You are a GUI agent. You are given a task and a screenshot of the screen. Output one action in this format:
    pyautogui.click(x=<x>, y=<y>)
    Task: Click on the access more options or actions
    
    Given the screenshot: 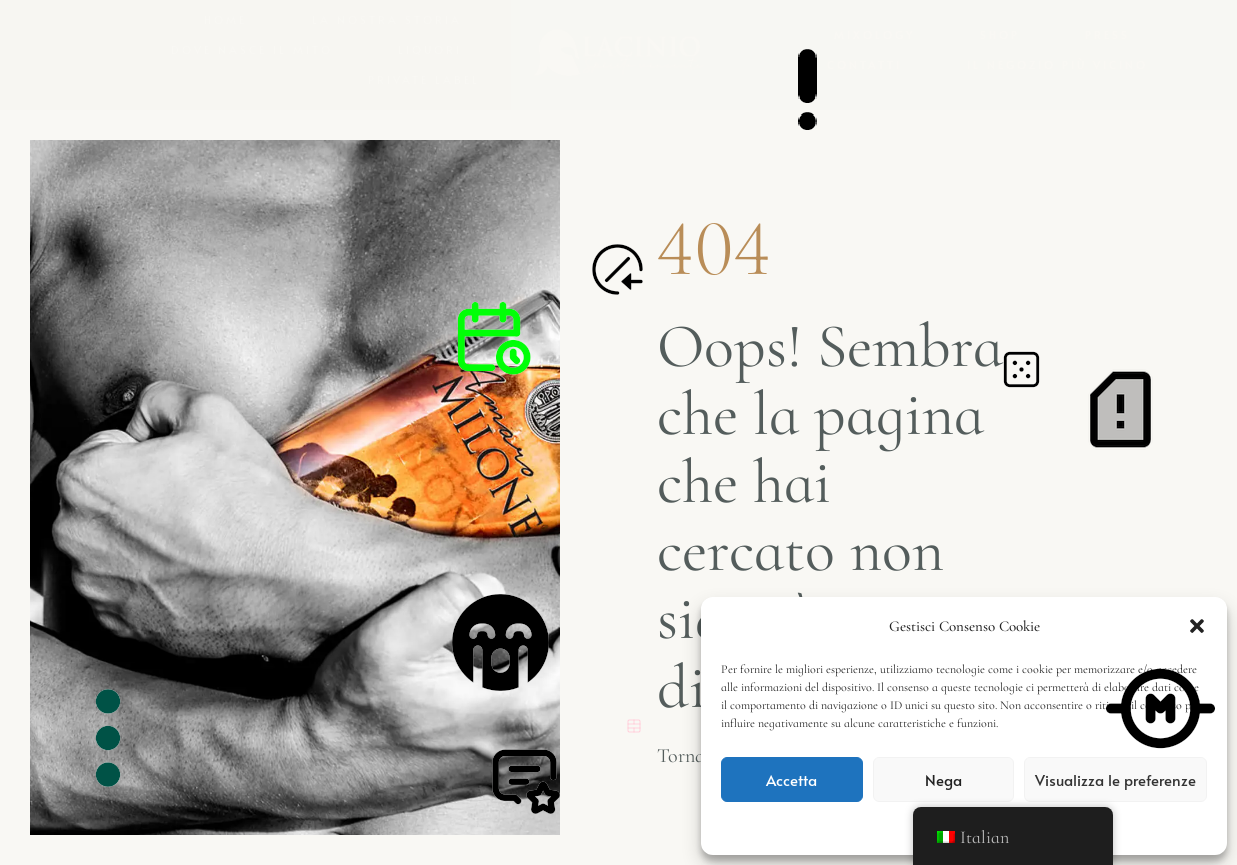 What is the action you would take?
    pyautogui.click(x=108, y=738)
    